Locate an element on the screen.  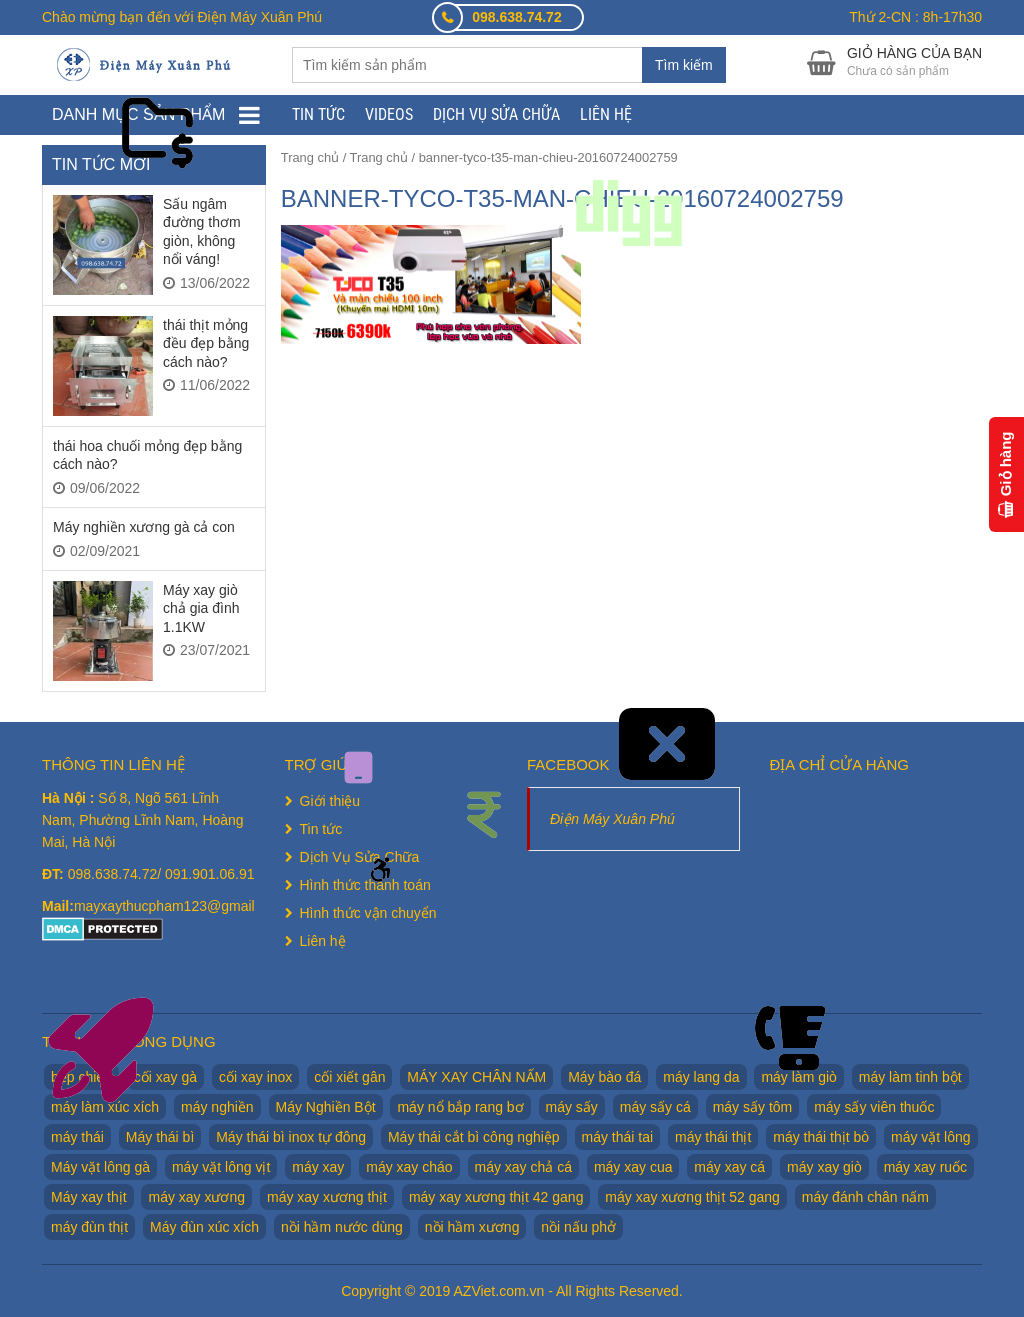
access financial documents folder is located at coordinates (157, 129).